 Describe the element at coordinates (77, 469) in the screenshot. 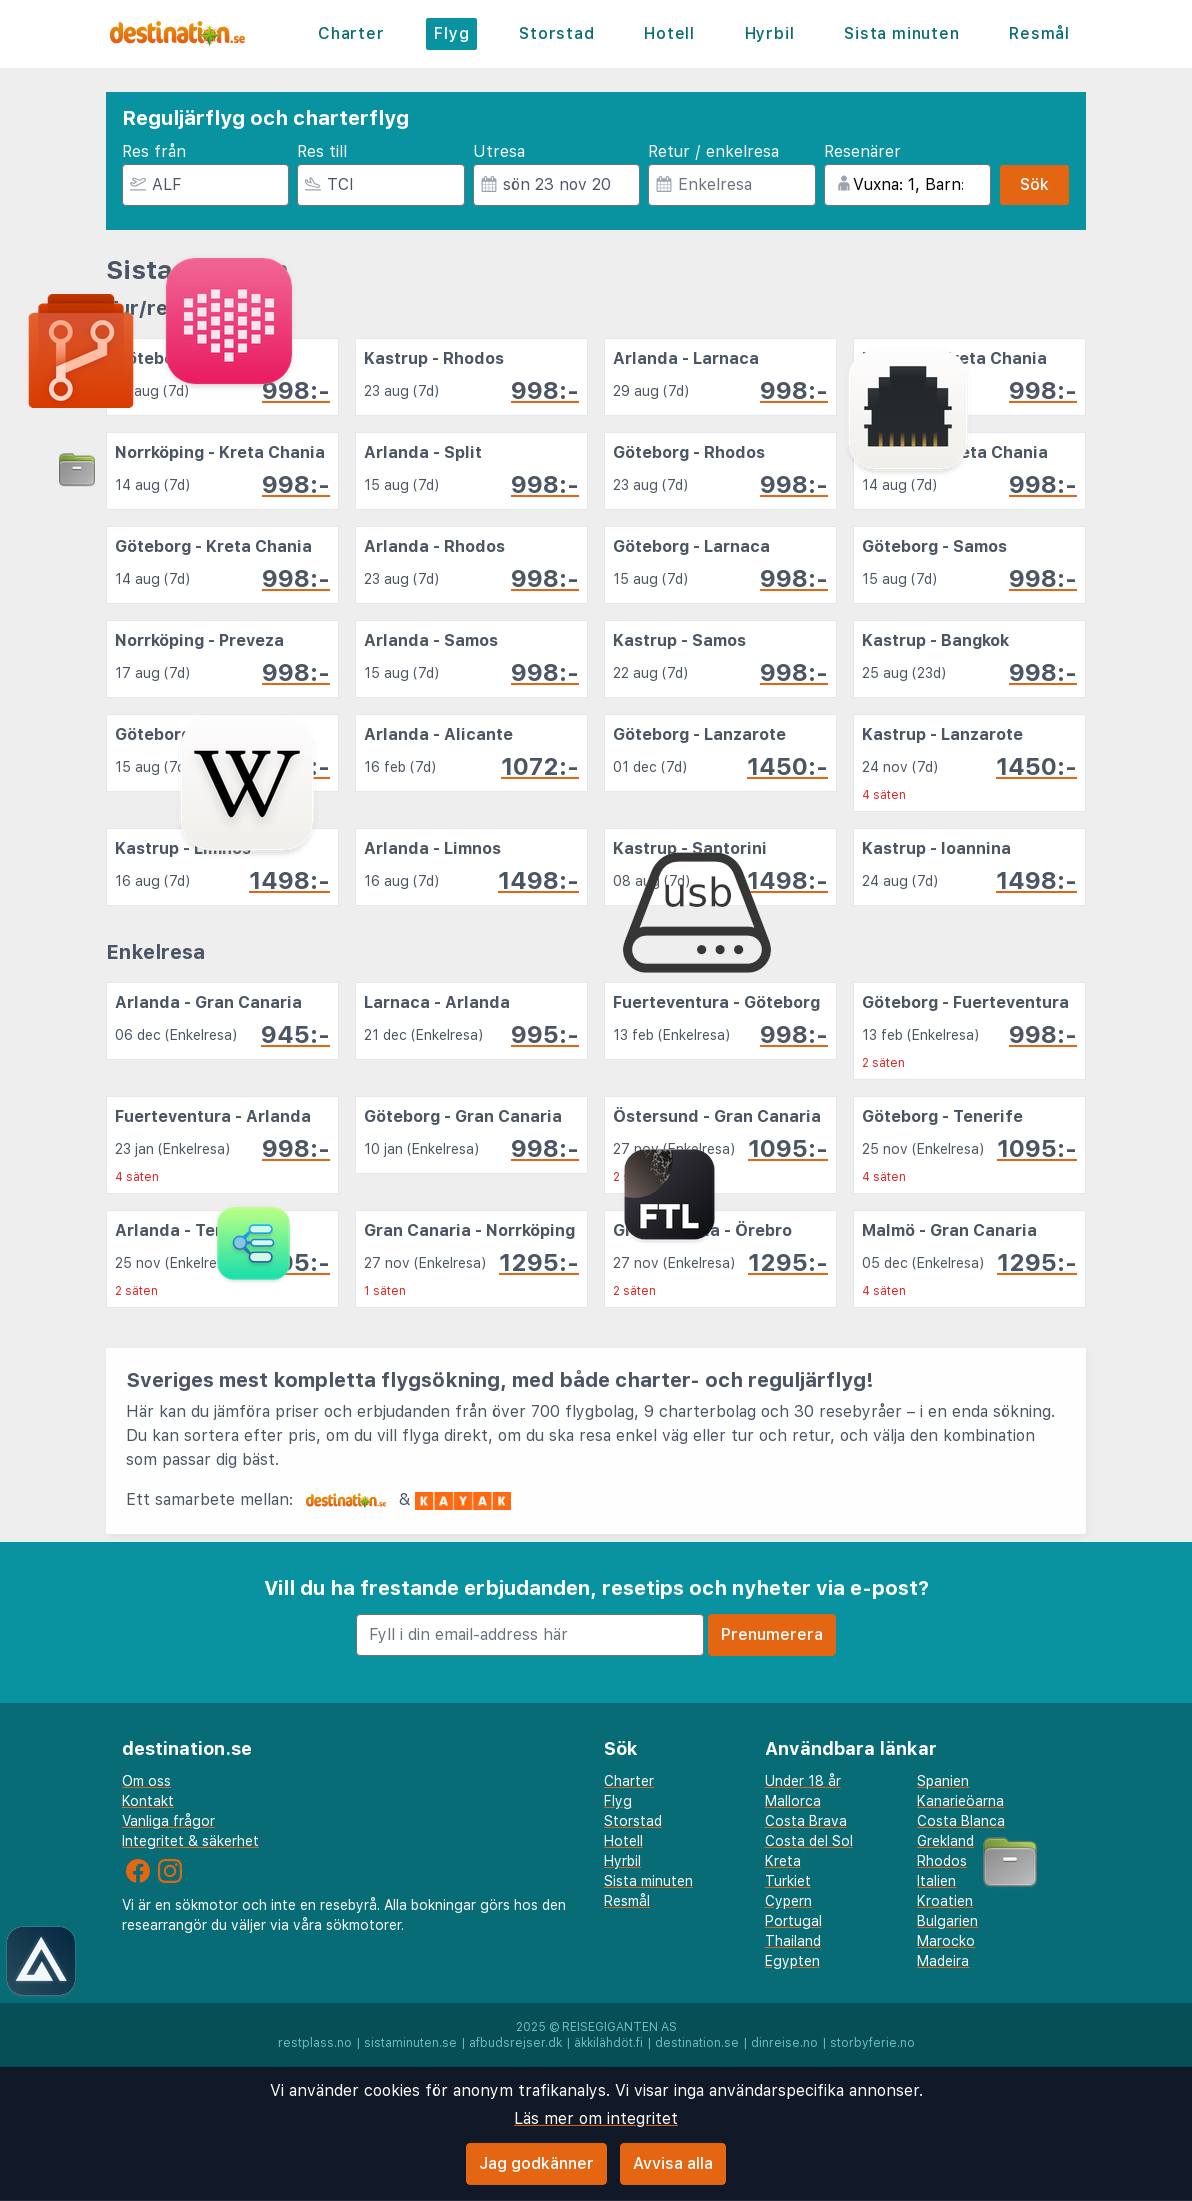

I see `open the nautilus file manager` at that location.